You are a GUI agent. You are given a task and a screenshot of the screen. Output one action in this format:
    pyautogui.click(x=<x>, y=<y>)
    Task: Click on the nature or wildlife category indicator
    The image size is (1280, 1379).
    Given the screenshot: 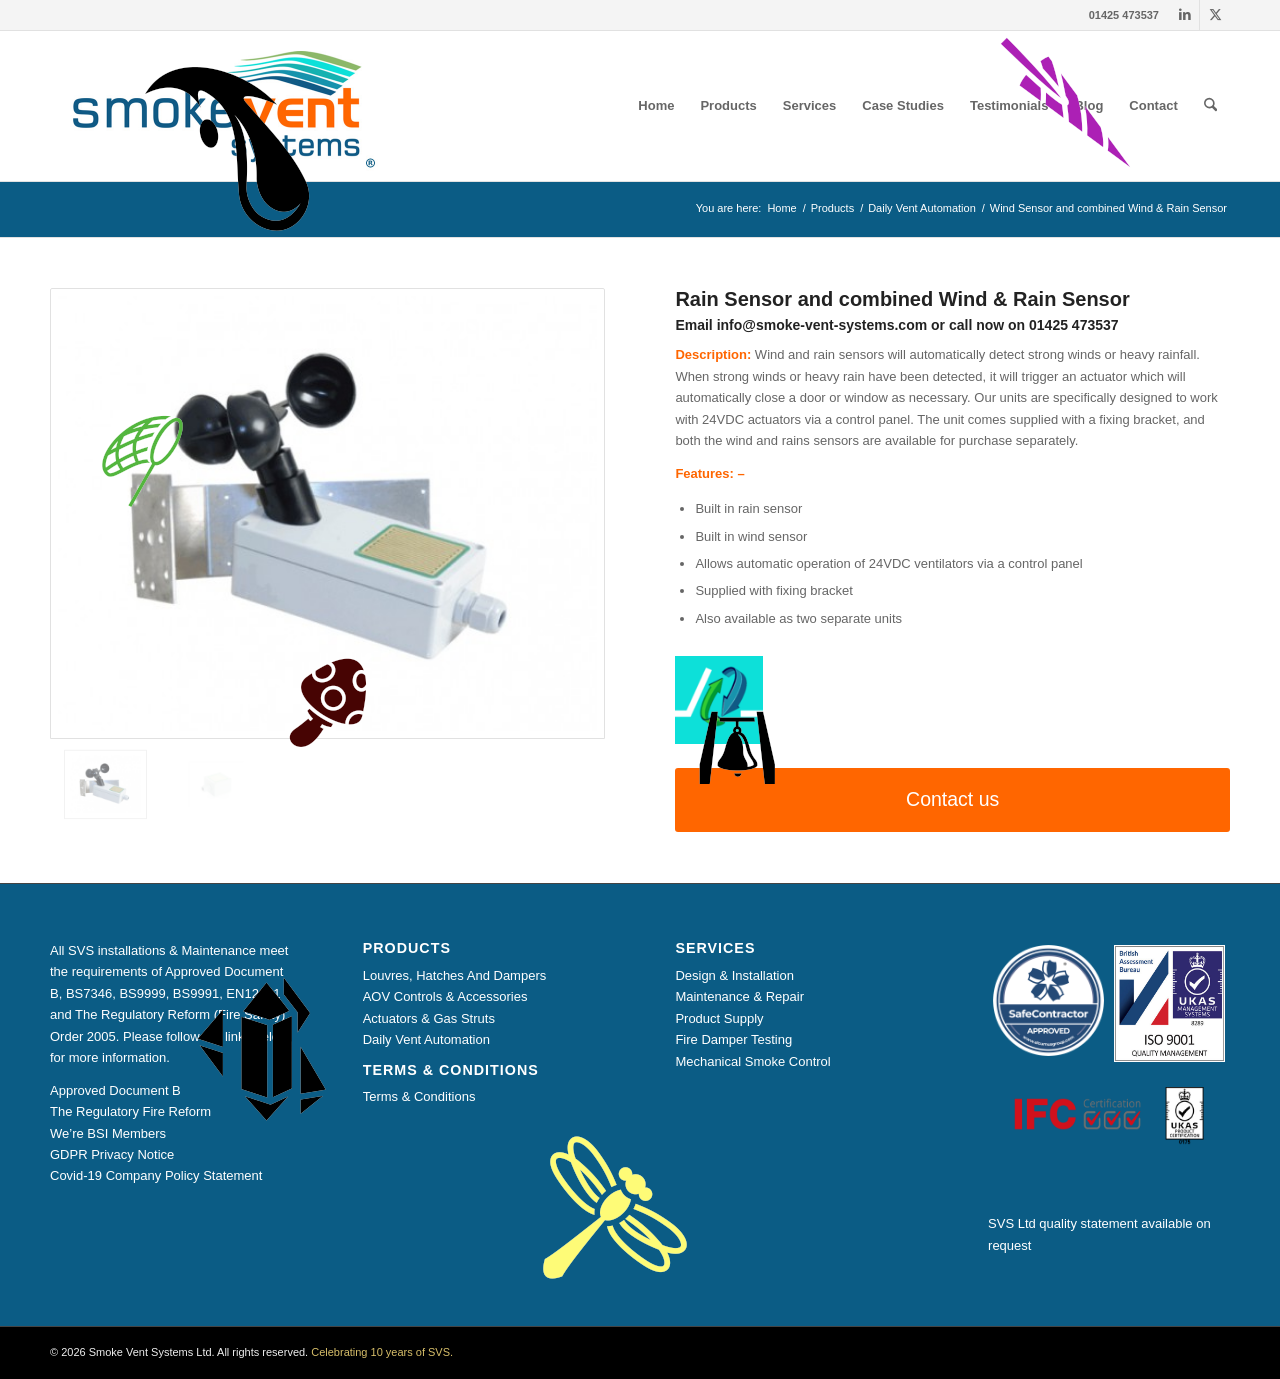 What is the action you would take?
    pyautogui.click(x=614, y=1207)
    